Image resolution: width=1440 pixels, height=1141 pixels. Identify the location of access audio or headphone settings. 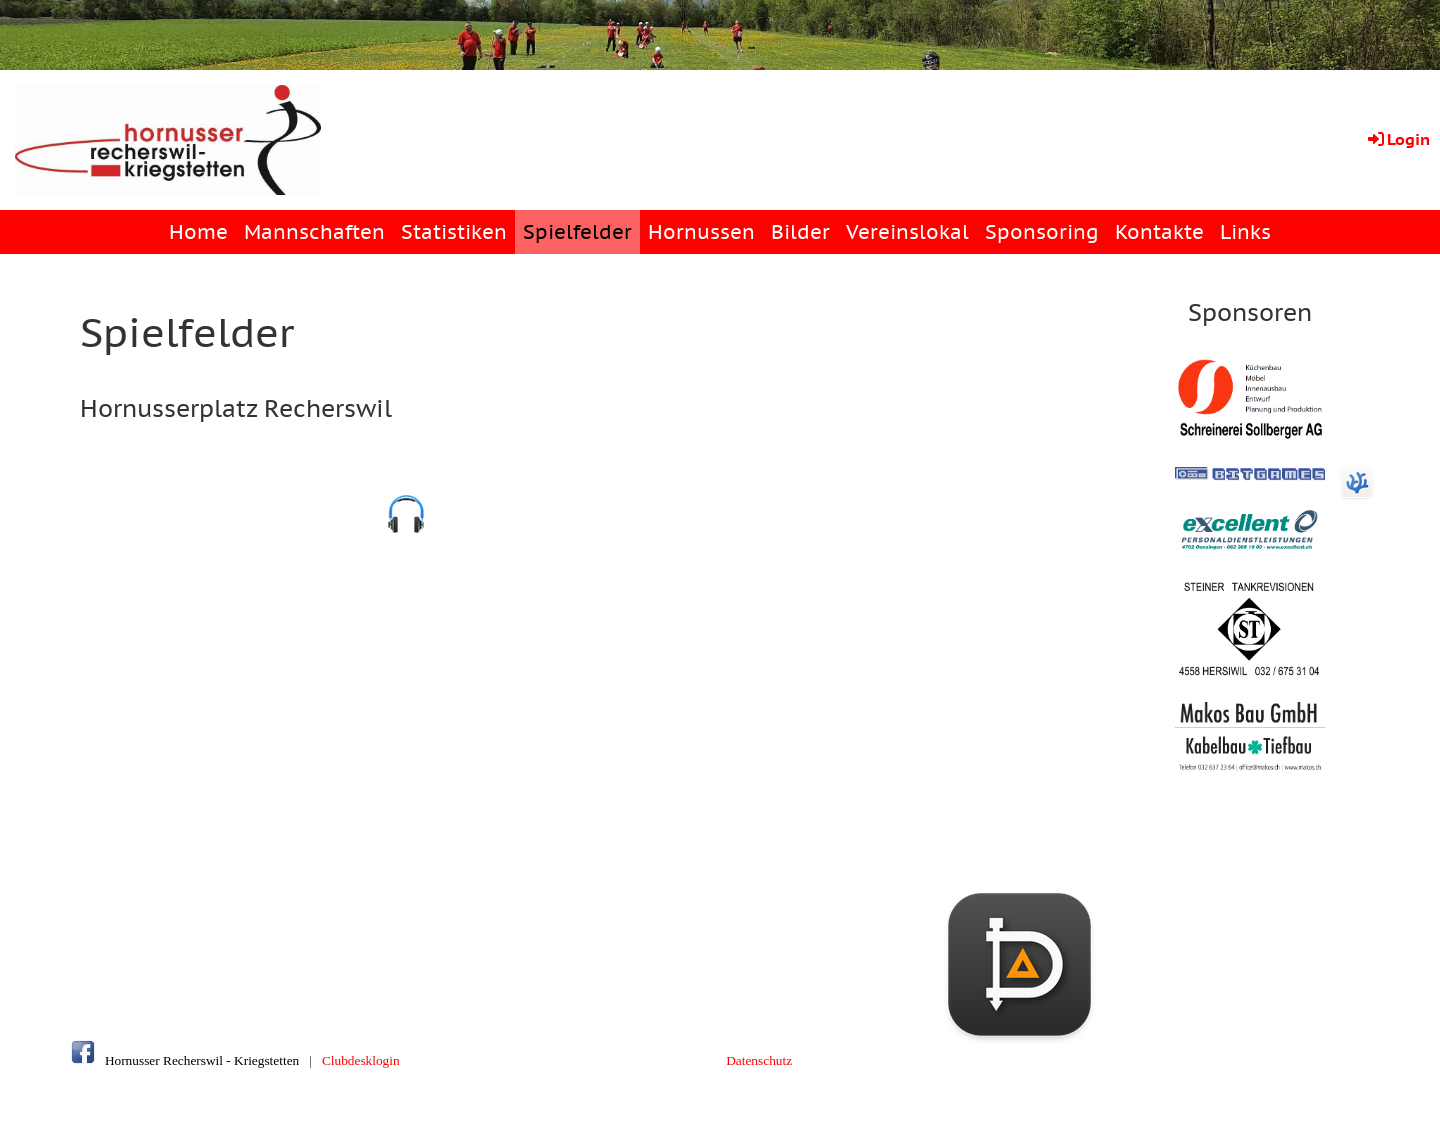
(406, 516).